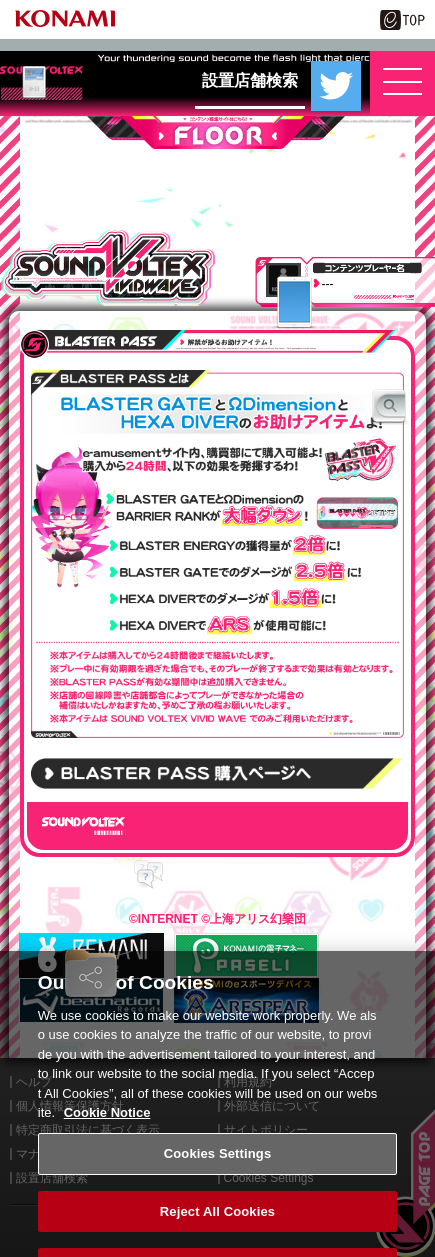  I want to click on access your public shared files folder, so click(91, 973).